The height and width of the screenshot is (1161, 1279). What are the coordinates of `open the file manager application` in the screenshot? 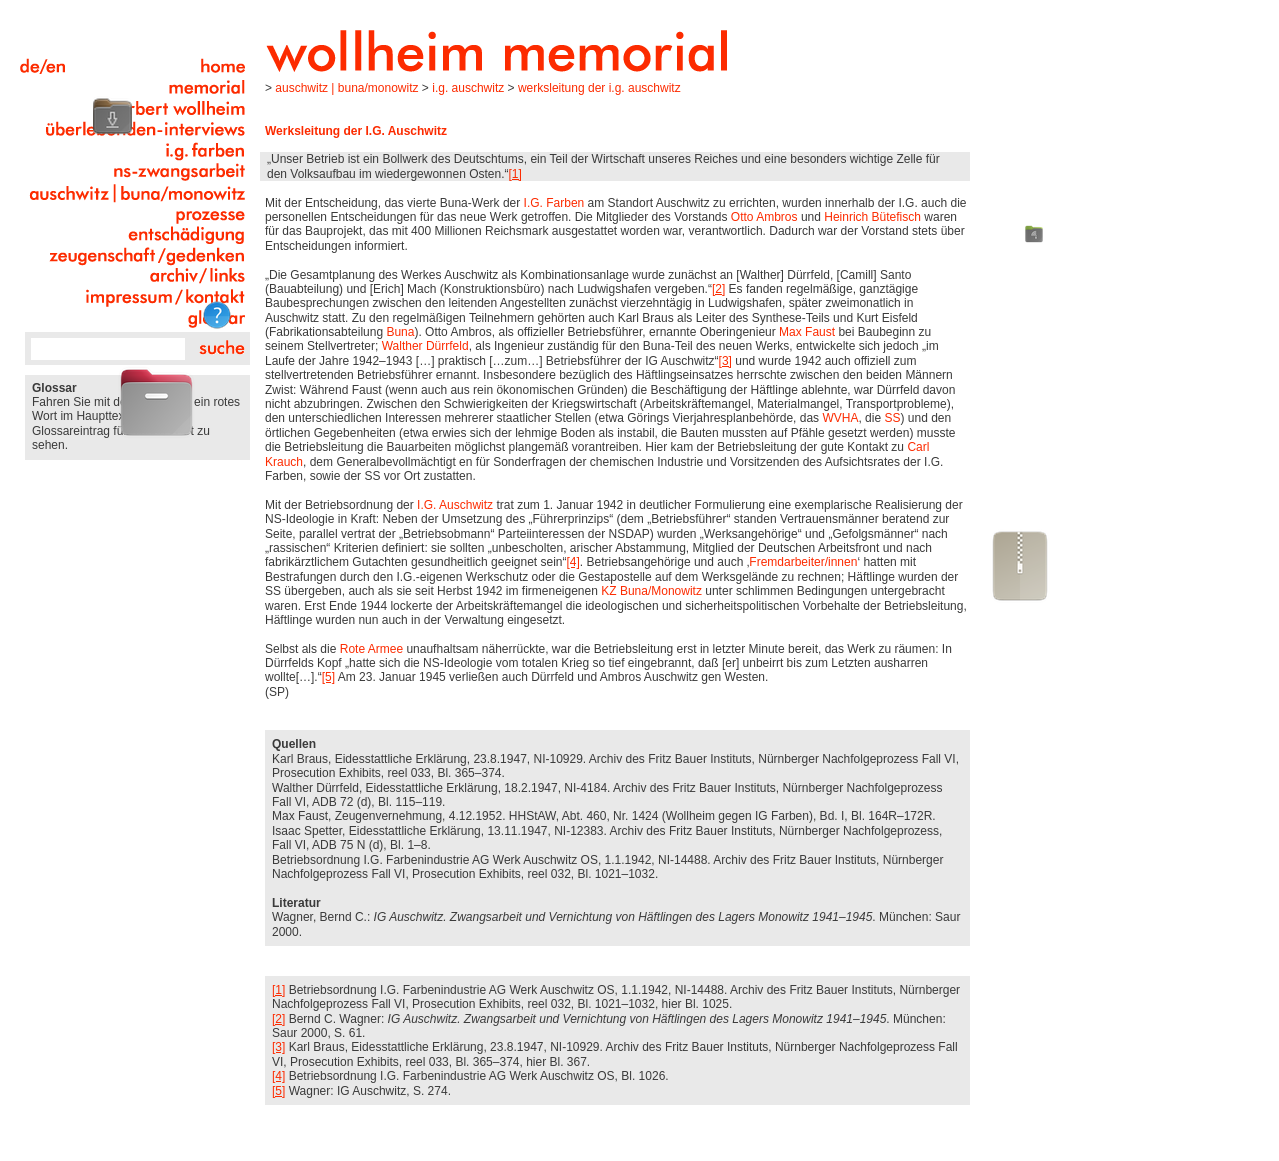 It's located at (156, 402).